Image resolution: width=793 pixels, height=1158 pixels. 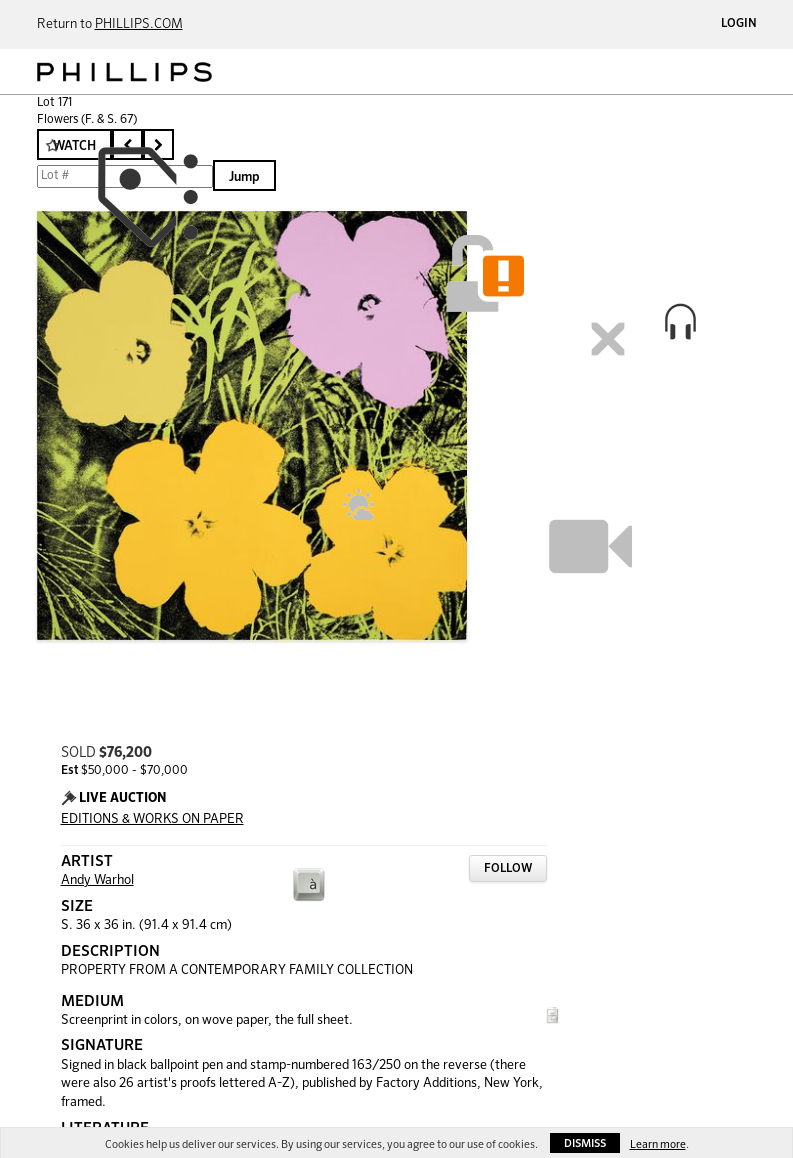 What do you see at coordinates (148, 197) in the screenshot?
I see `view or manage music tags` at bounding box center [148, 197].